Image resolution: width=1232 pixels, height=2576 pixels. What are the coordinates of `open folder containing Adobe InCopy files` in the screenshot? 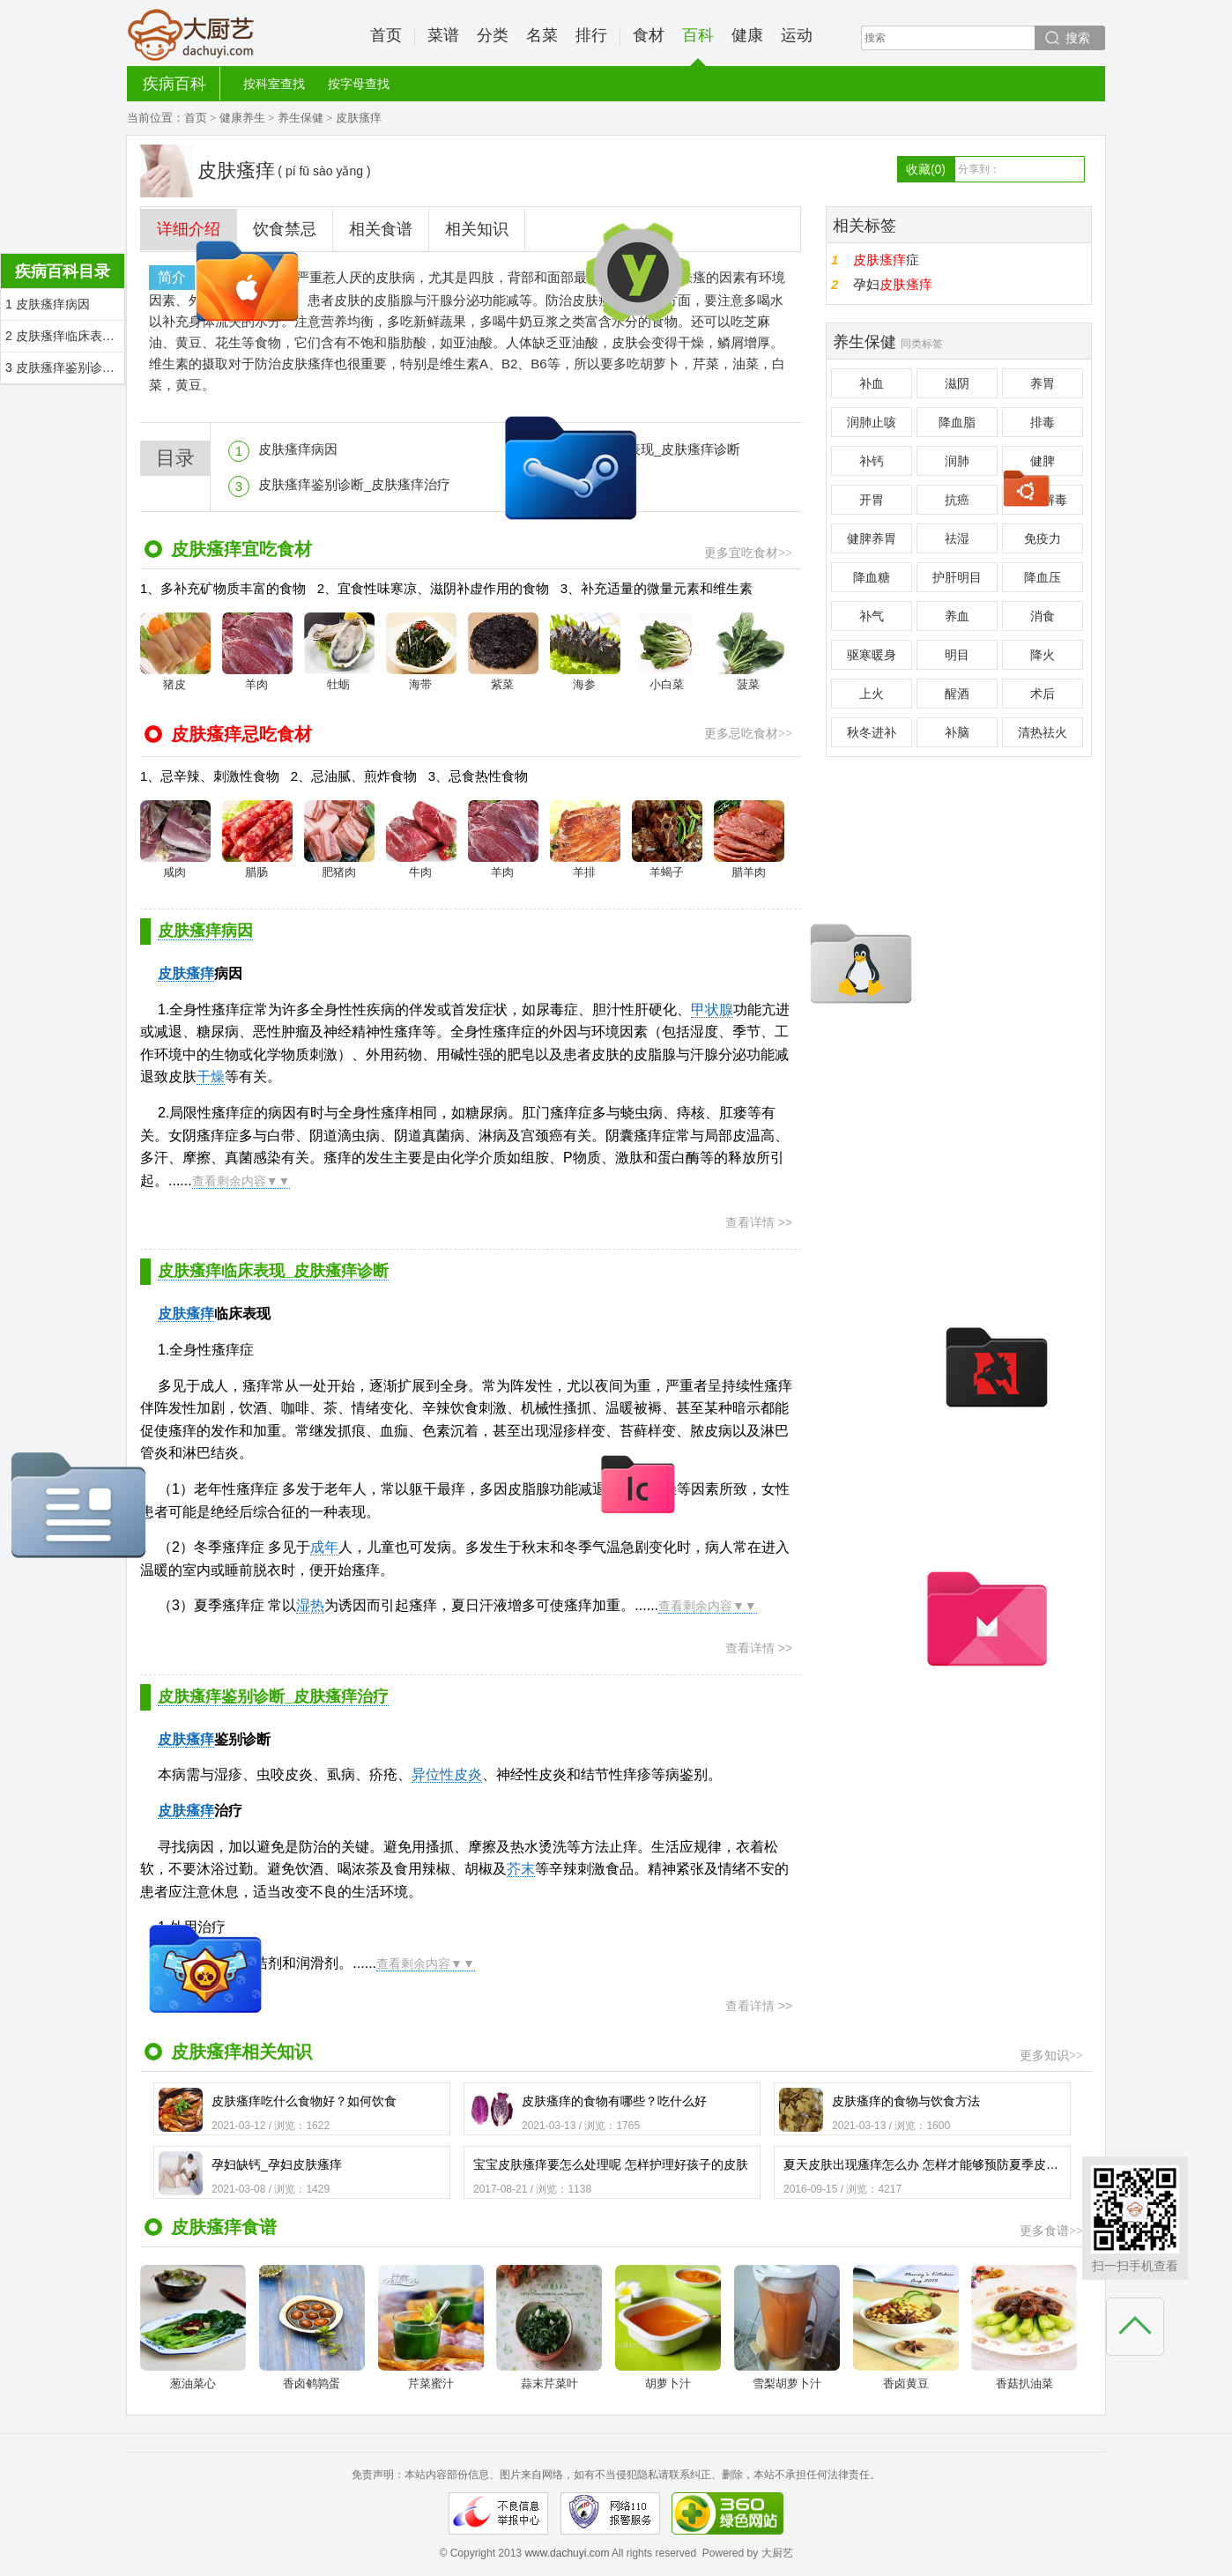 It's located at (637, 1486).